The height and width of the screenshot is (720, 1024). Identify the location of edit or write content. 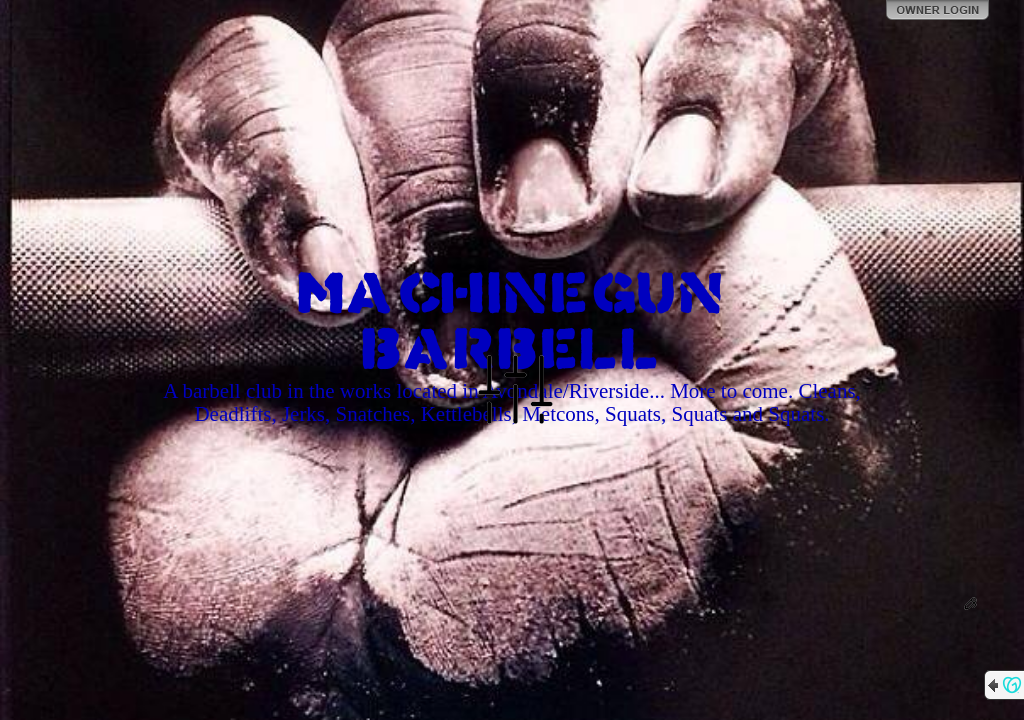
(970, 604).